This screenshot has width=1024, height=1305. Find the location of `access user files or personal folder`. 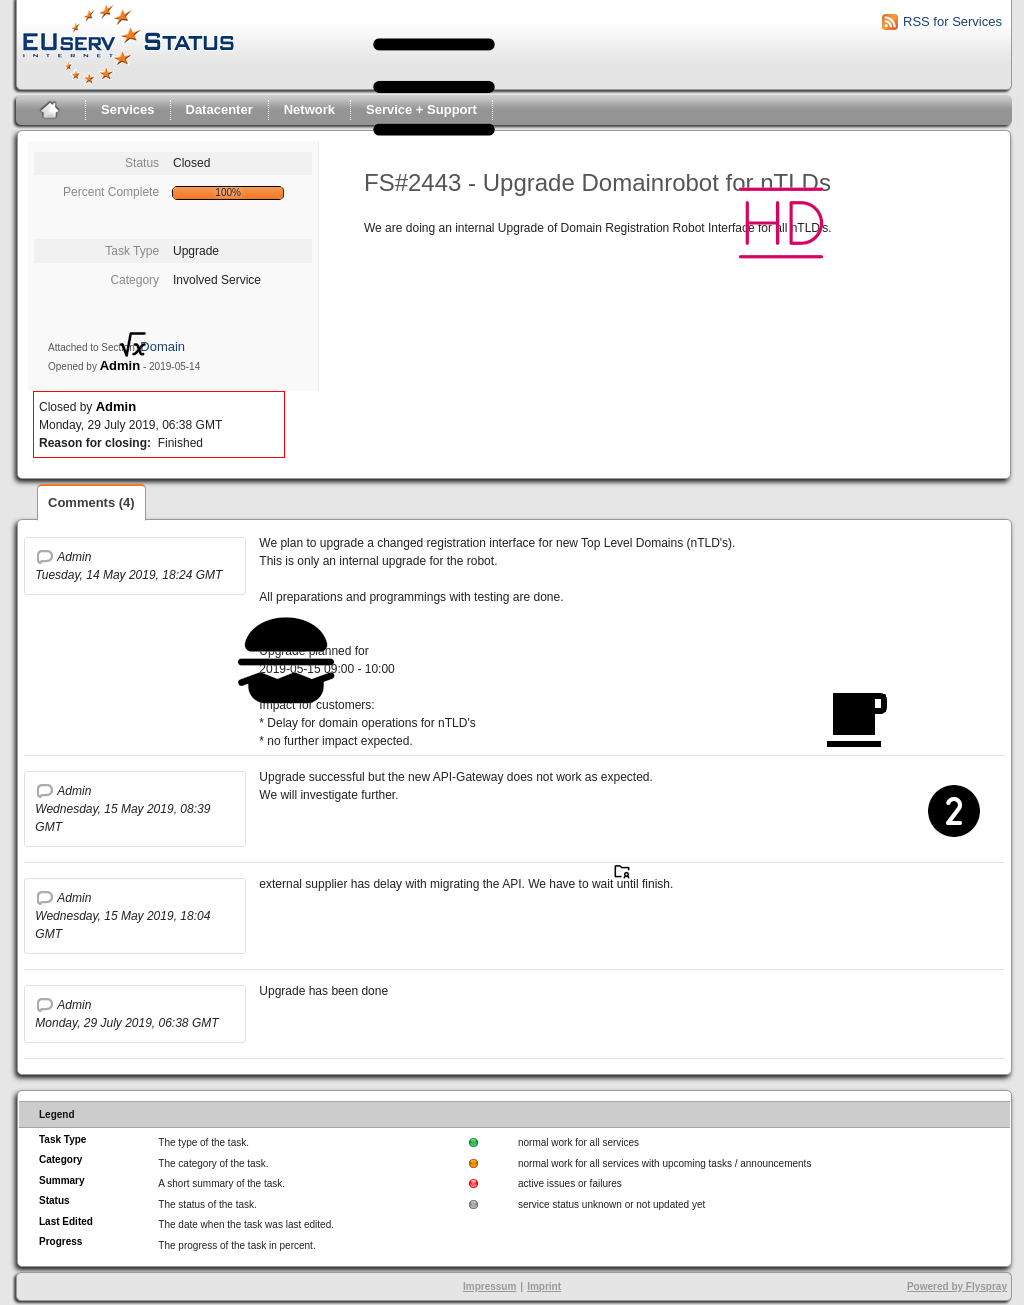

access user files or personal folder is located at coordinates (622, 871).